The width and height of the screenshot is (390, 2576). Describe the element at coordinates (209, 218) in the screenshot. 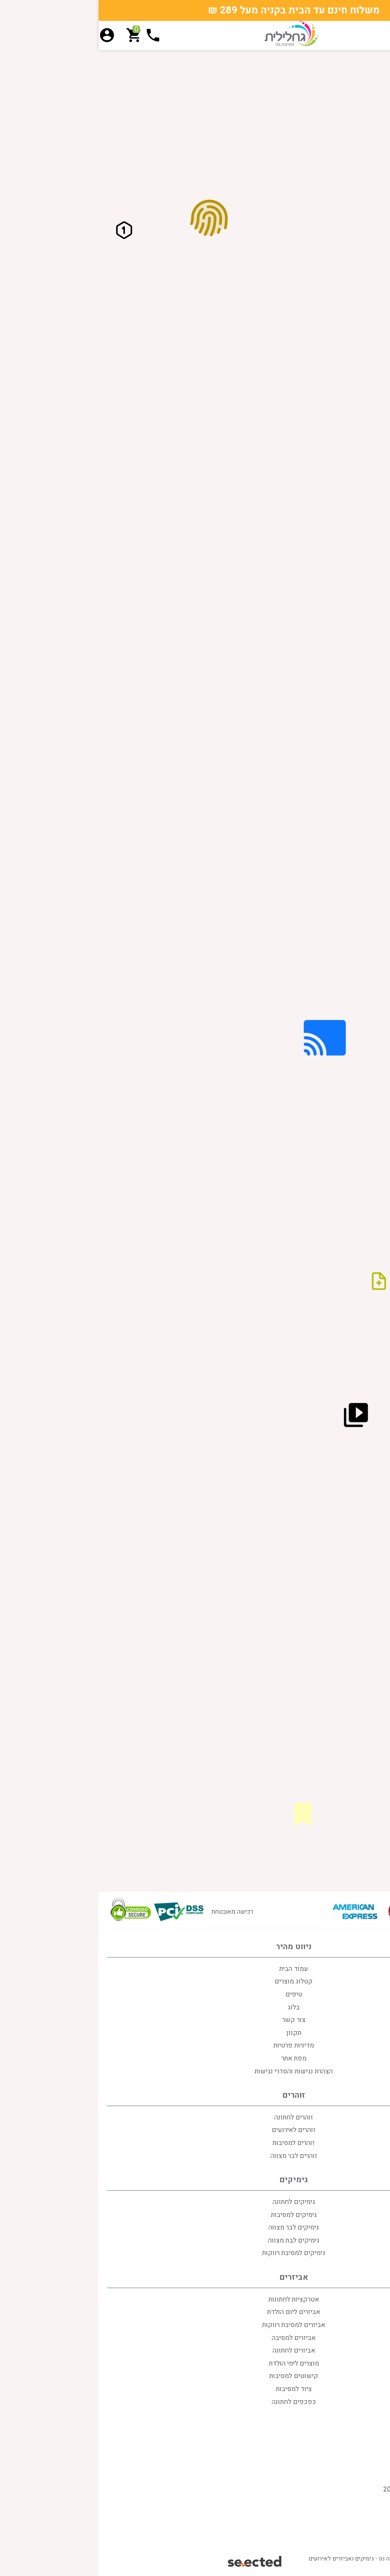

I see `authenticate with biometric fingerprint` at that location.